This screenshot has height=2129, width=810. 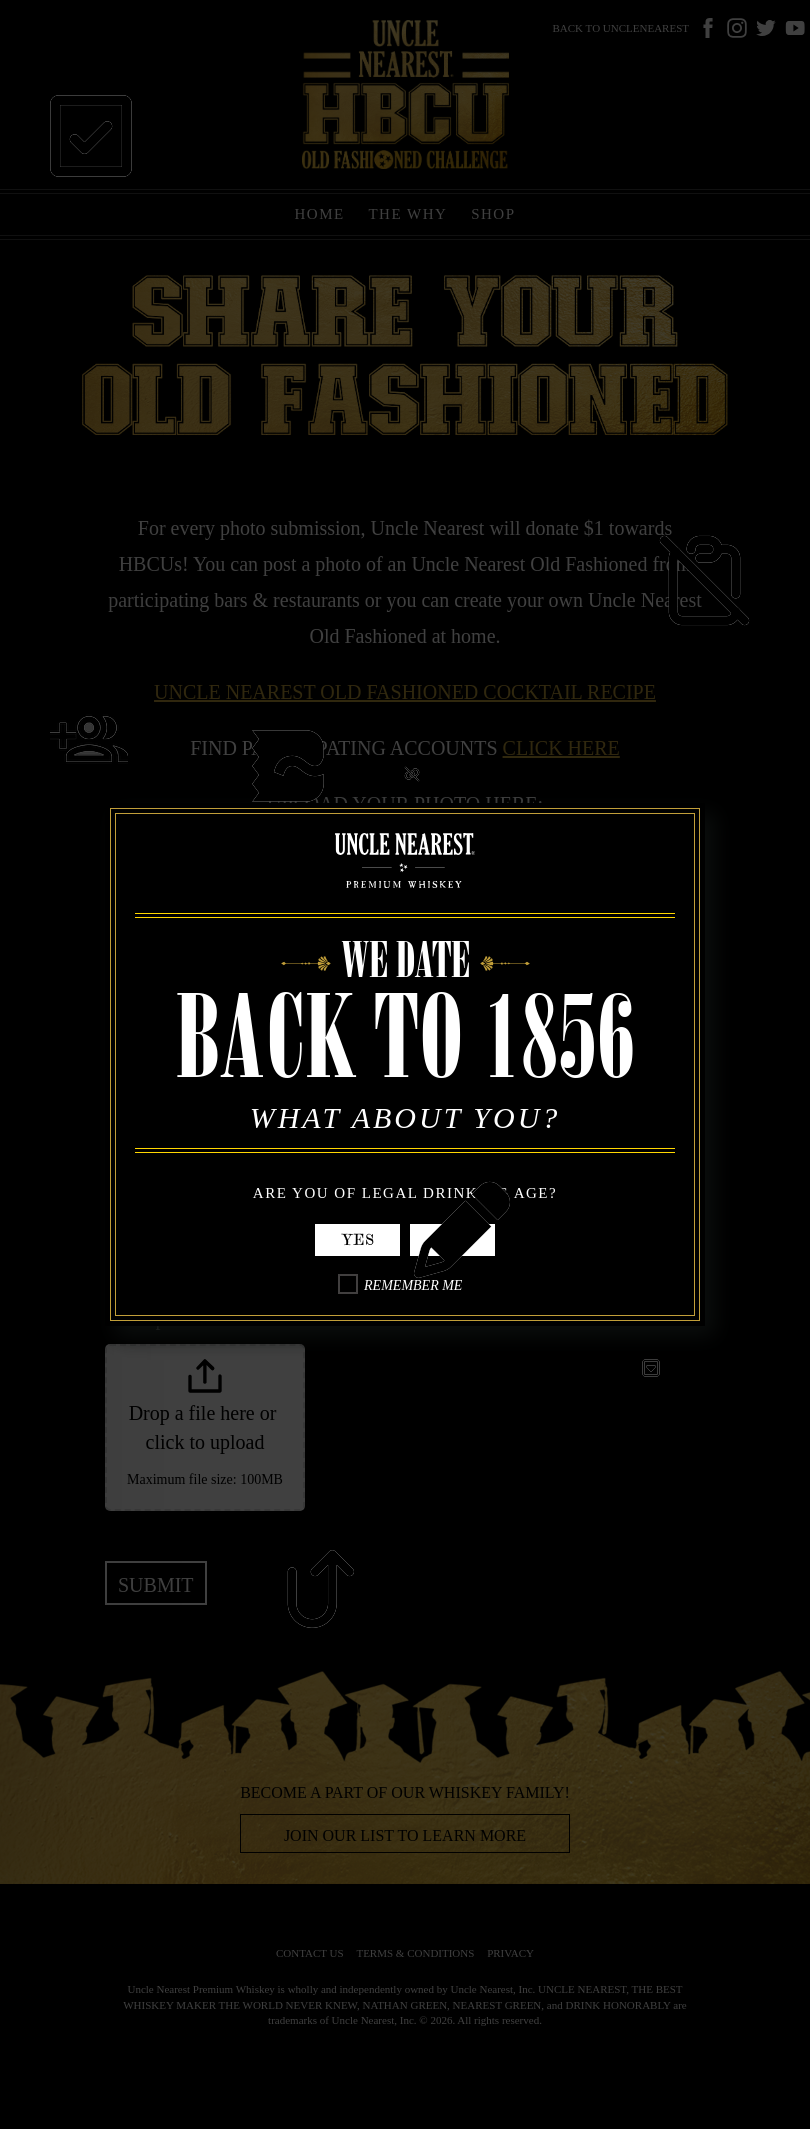 I want to click on add a new member to a group, so click(x=89, y=739).